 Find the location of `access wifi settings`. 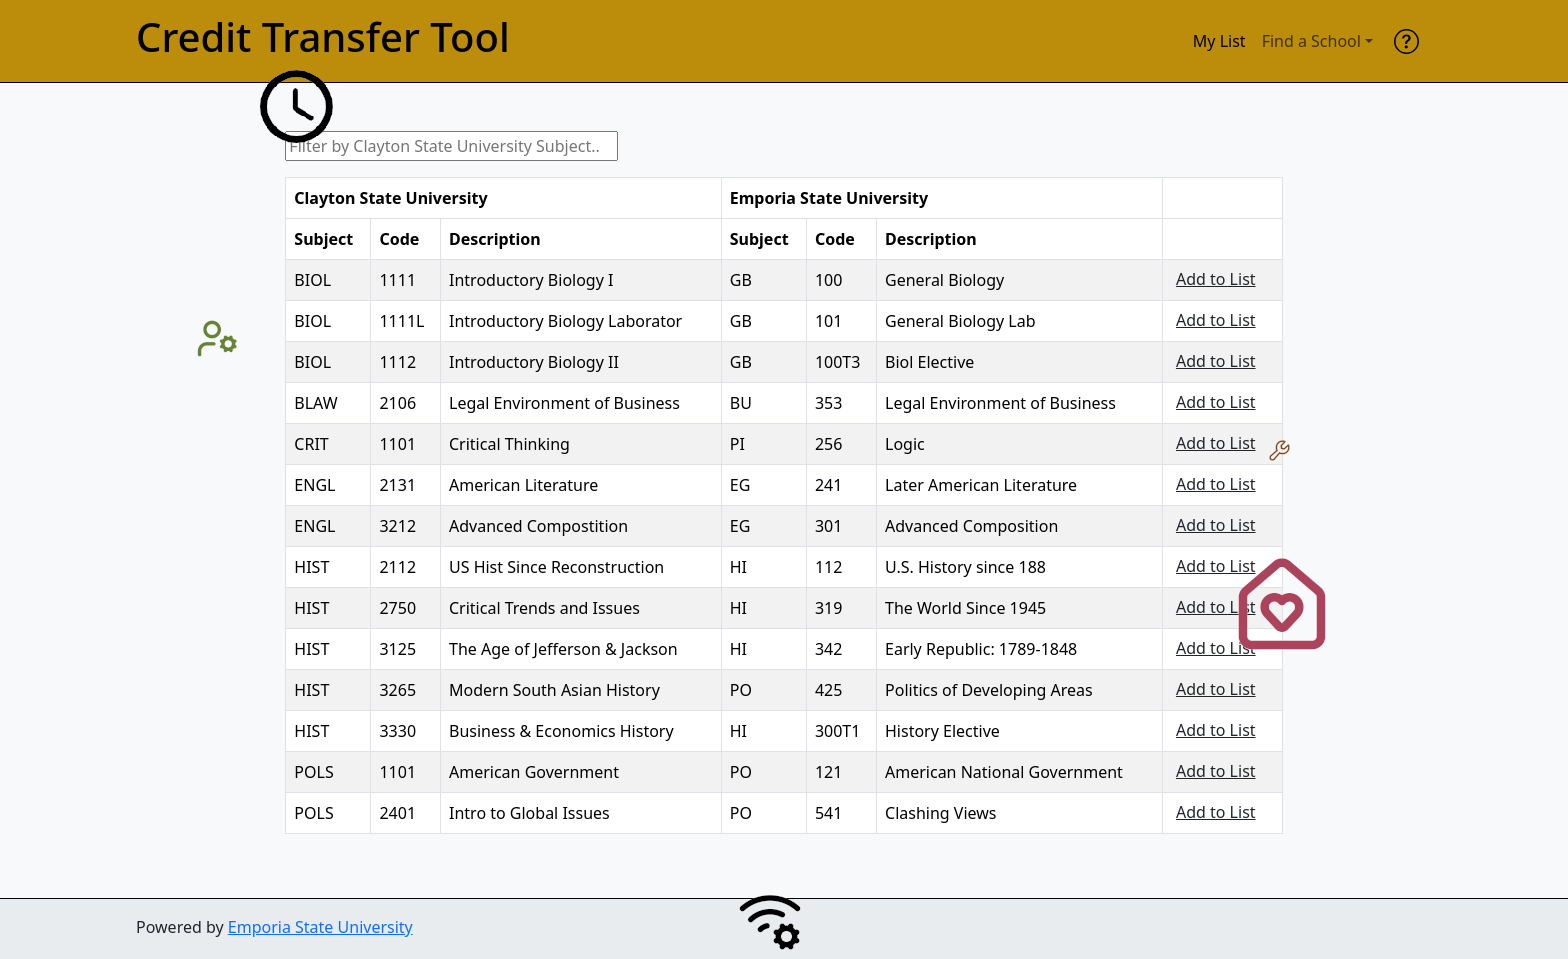

access wifi settings is located at coordinates (770, 920).